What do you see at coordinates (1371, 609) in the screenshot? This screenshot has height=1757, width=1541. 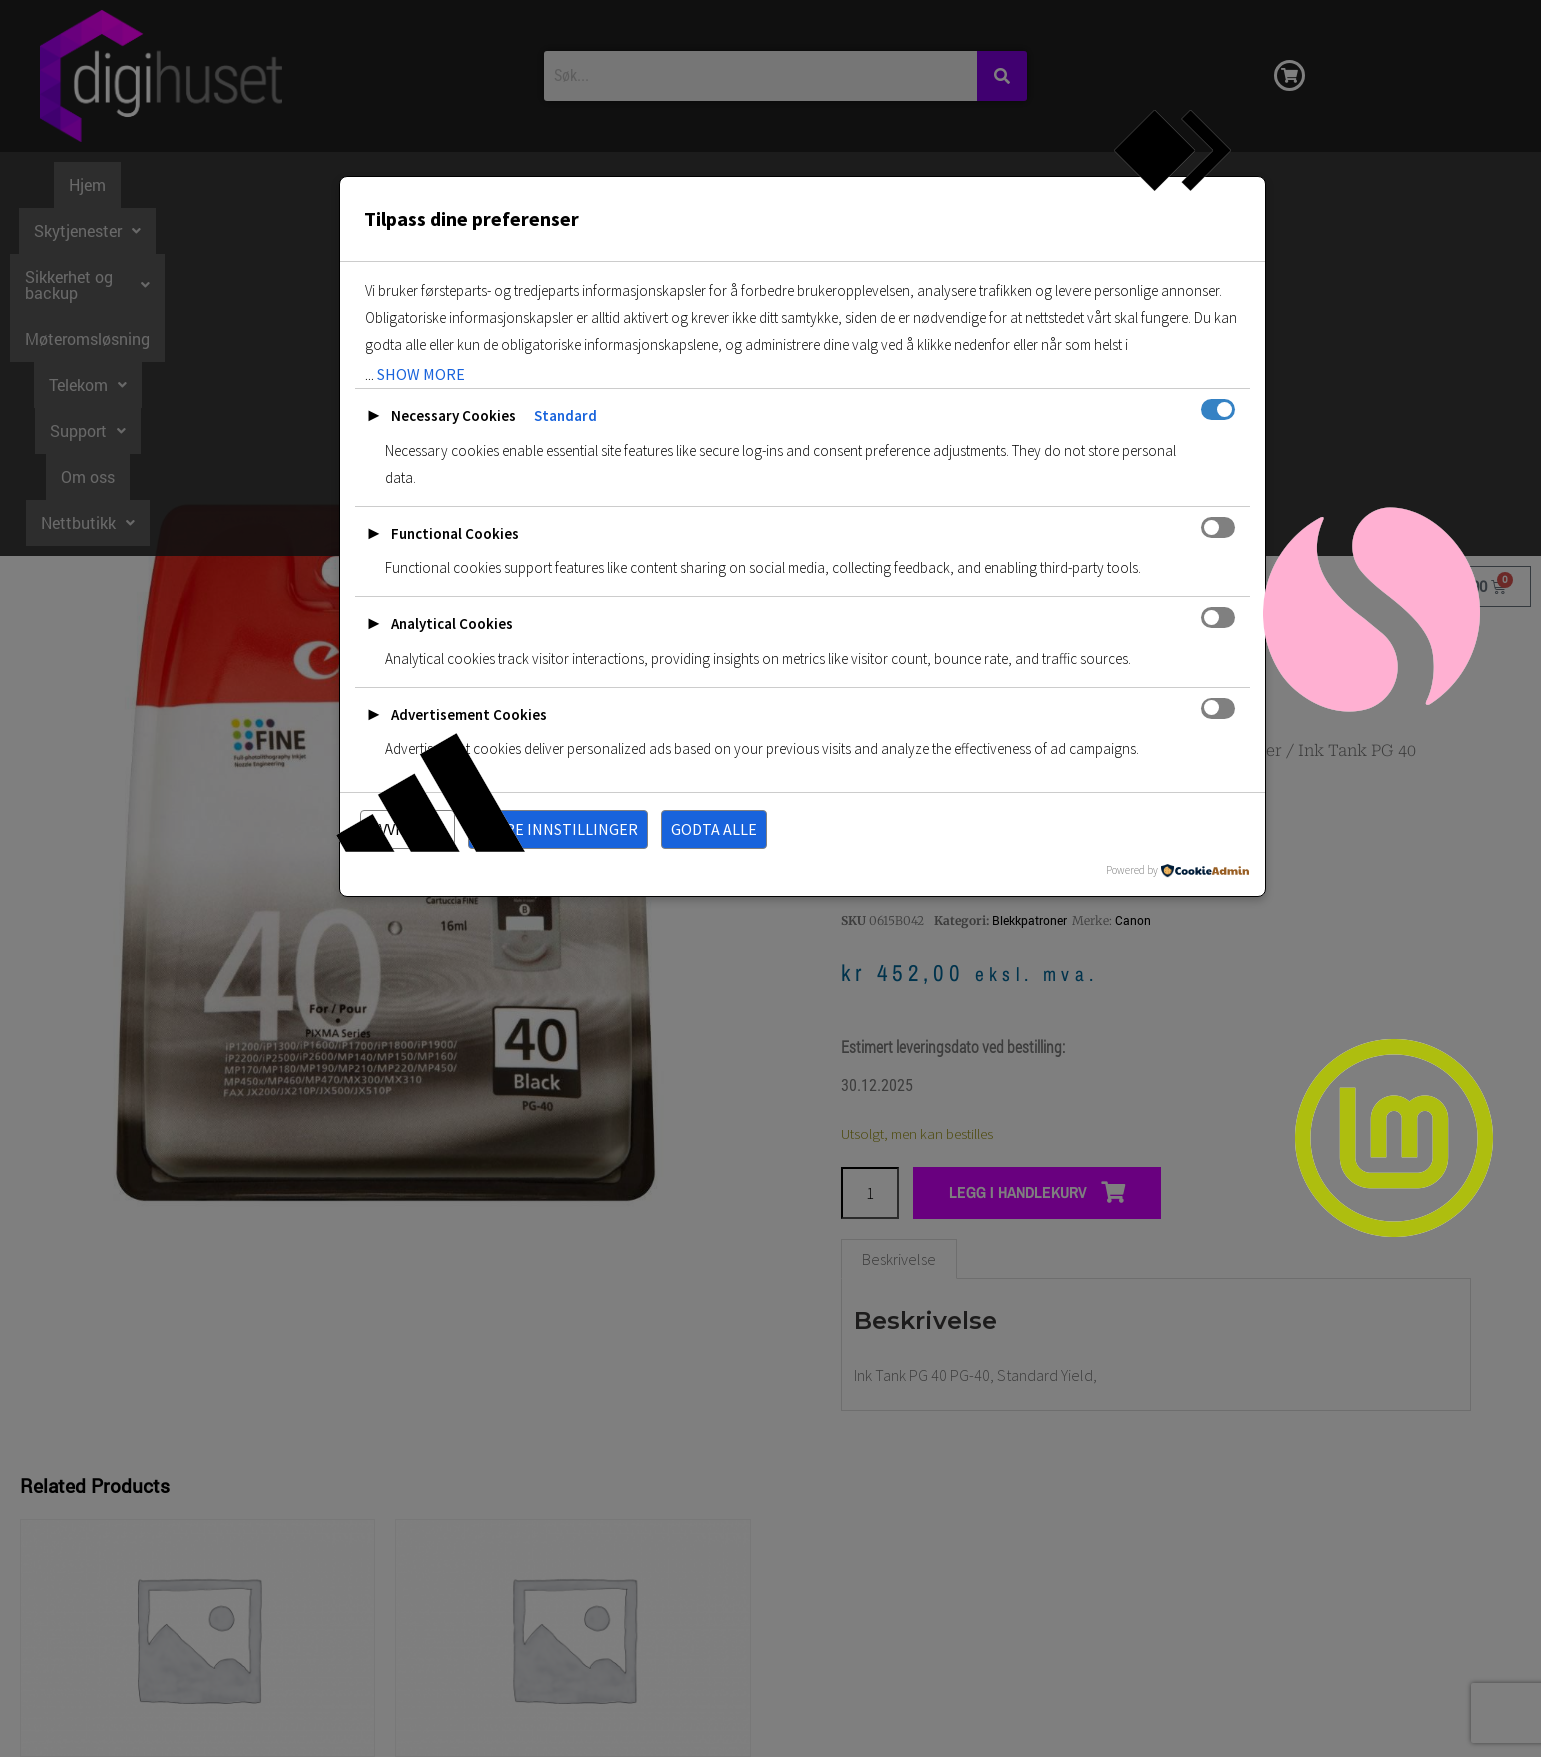 I see `open similarweb analytics platform` at bounding box center [1371, 609].